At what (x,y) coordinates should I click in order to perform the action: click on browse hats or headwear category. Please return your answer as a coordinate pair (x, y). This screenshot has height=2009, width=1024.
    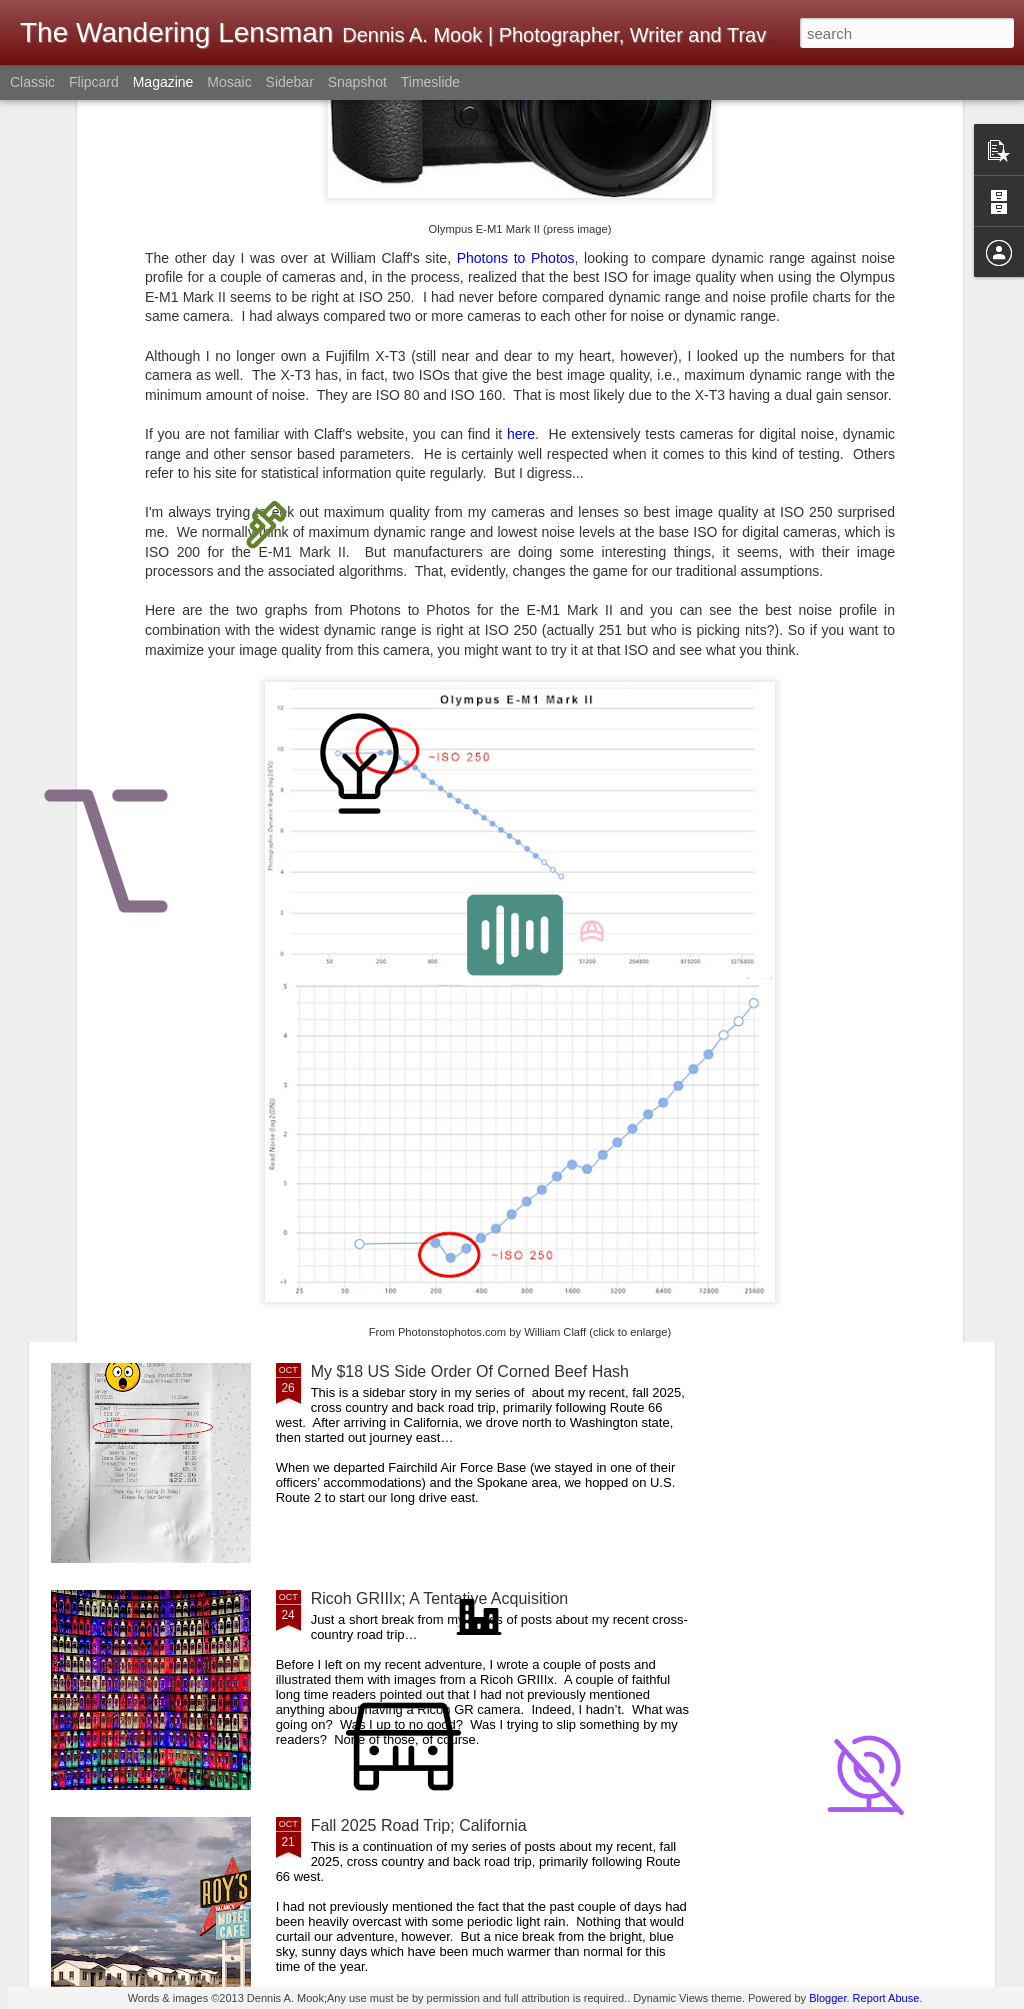
    Looking at the image, I should click on (592, 932).